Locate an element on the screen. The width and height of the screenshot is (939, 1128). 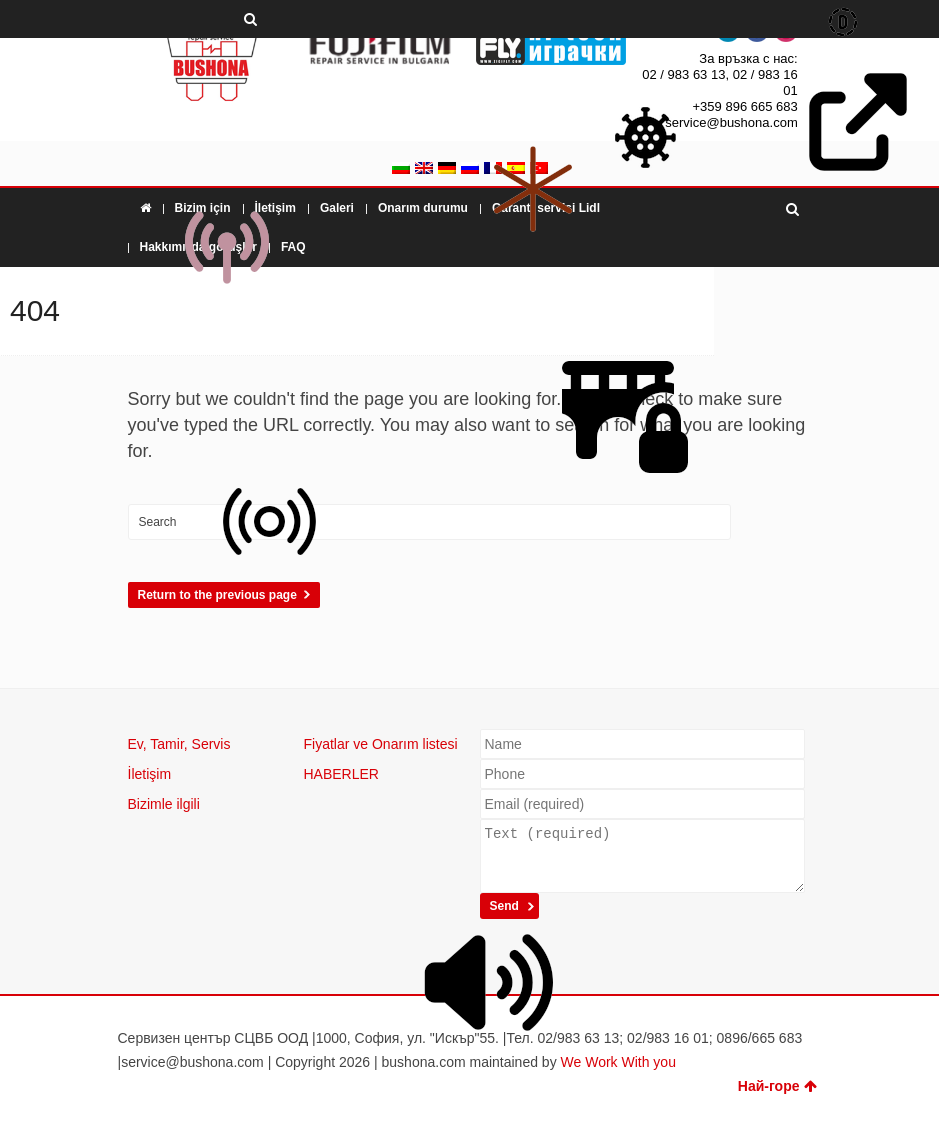
open link in a new tab or window is located at coordinates (858, 122).